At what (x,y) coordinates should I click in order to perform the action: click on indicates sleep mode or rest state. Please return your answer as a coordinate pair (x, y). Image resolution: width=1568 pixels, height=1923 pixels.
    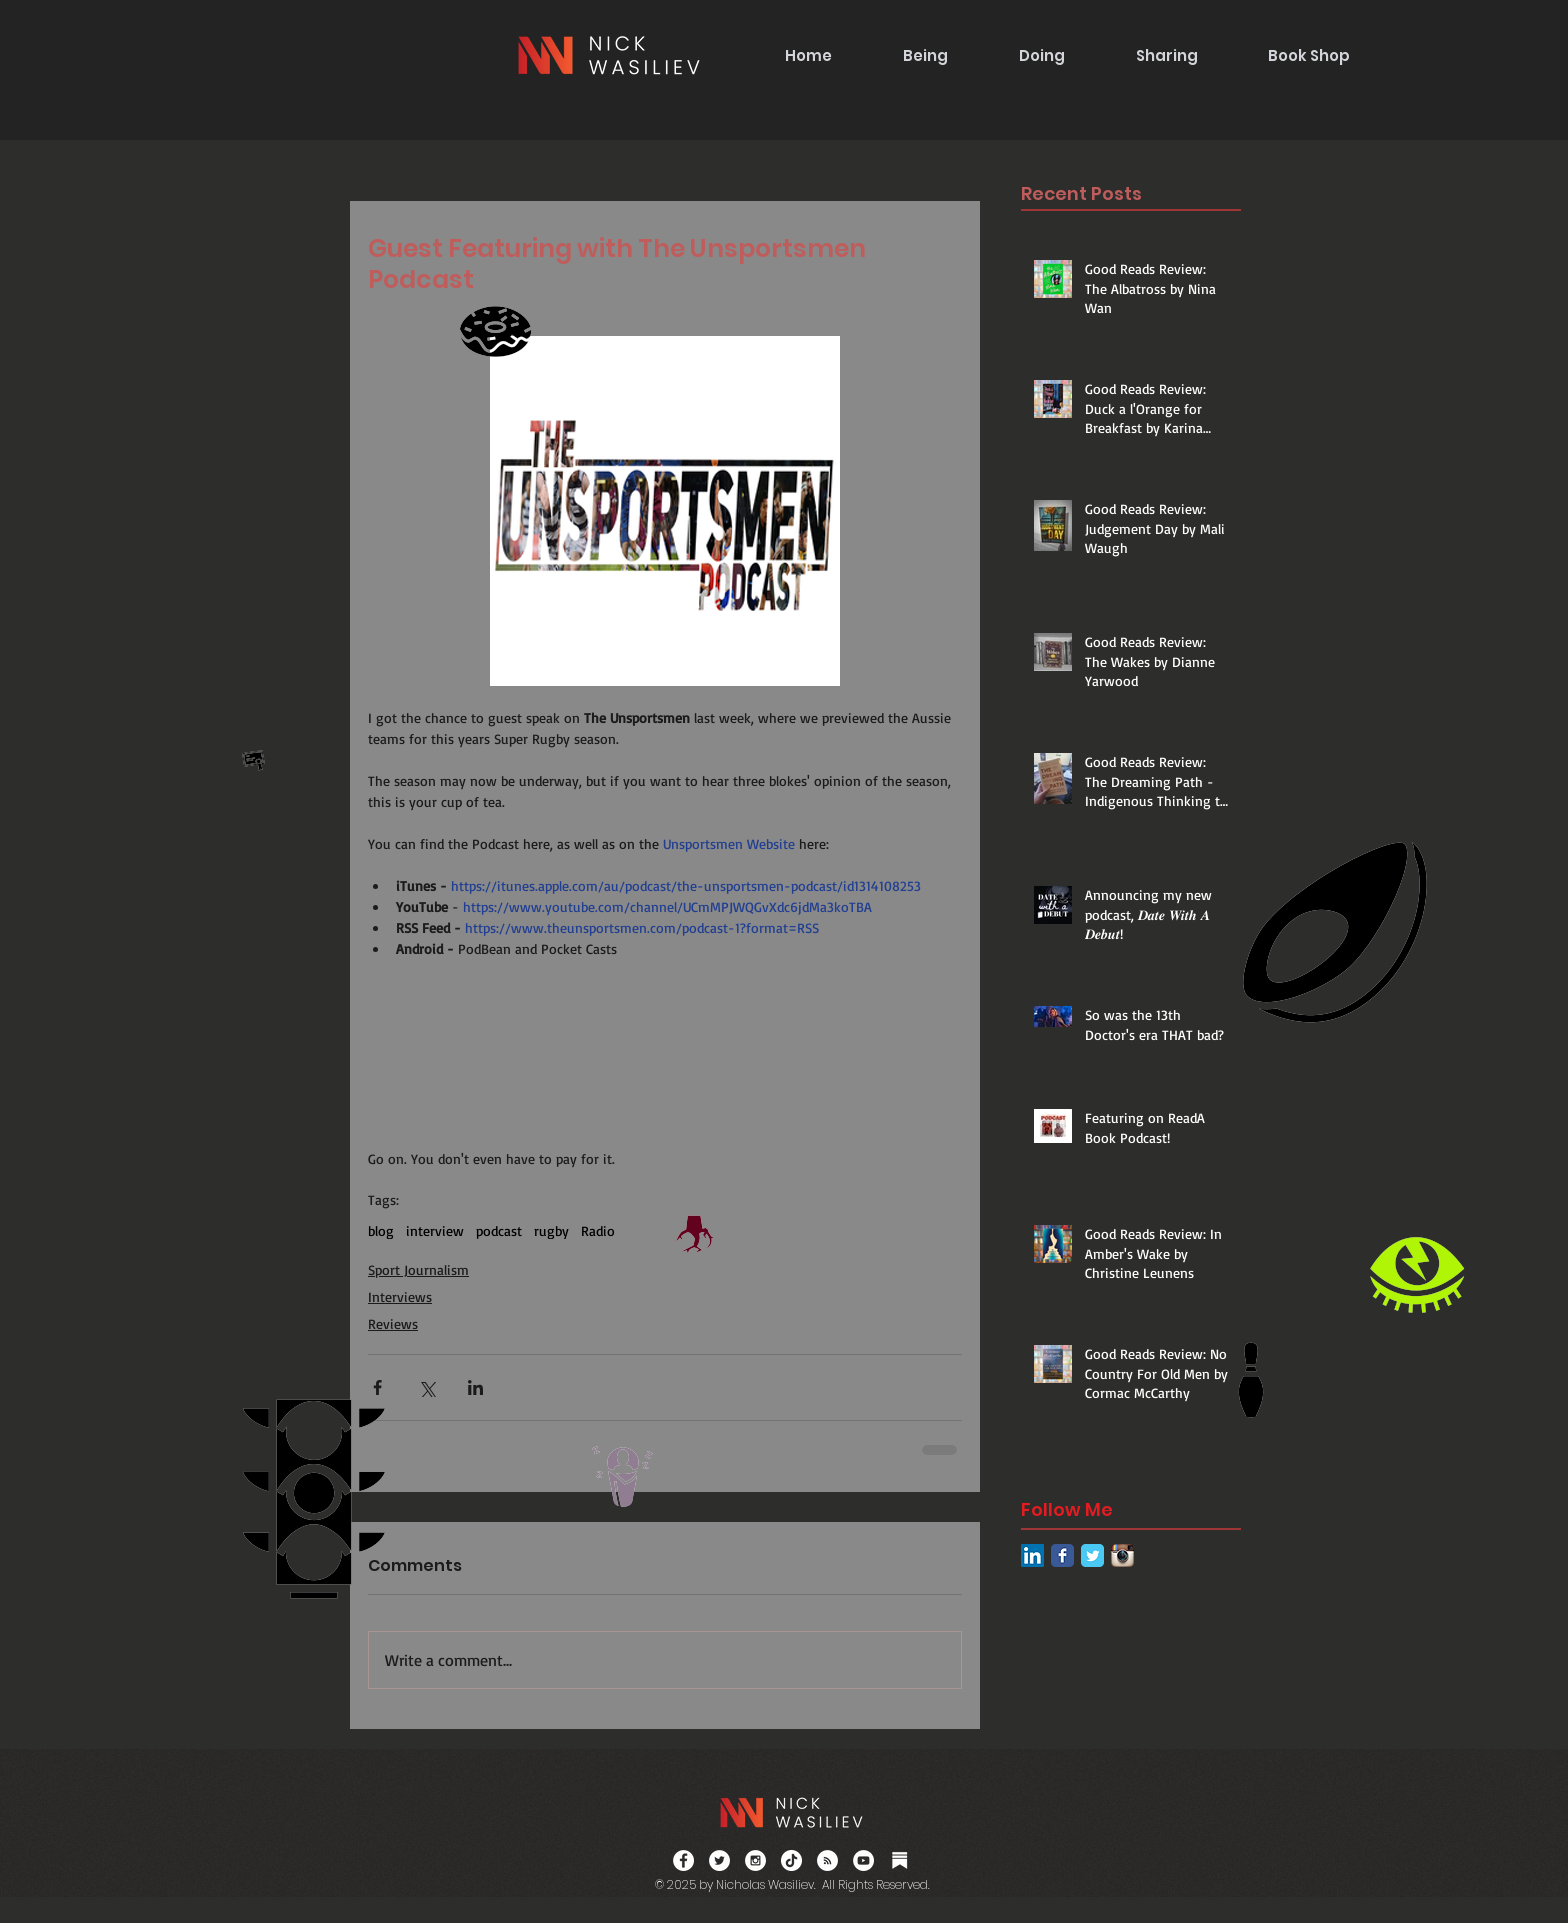
    Looking at the image, I should click on (623, 1477).